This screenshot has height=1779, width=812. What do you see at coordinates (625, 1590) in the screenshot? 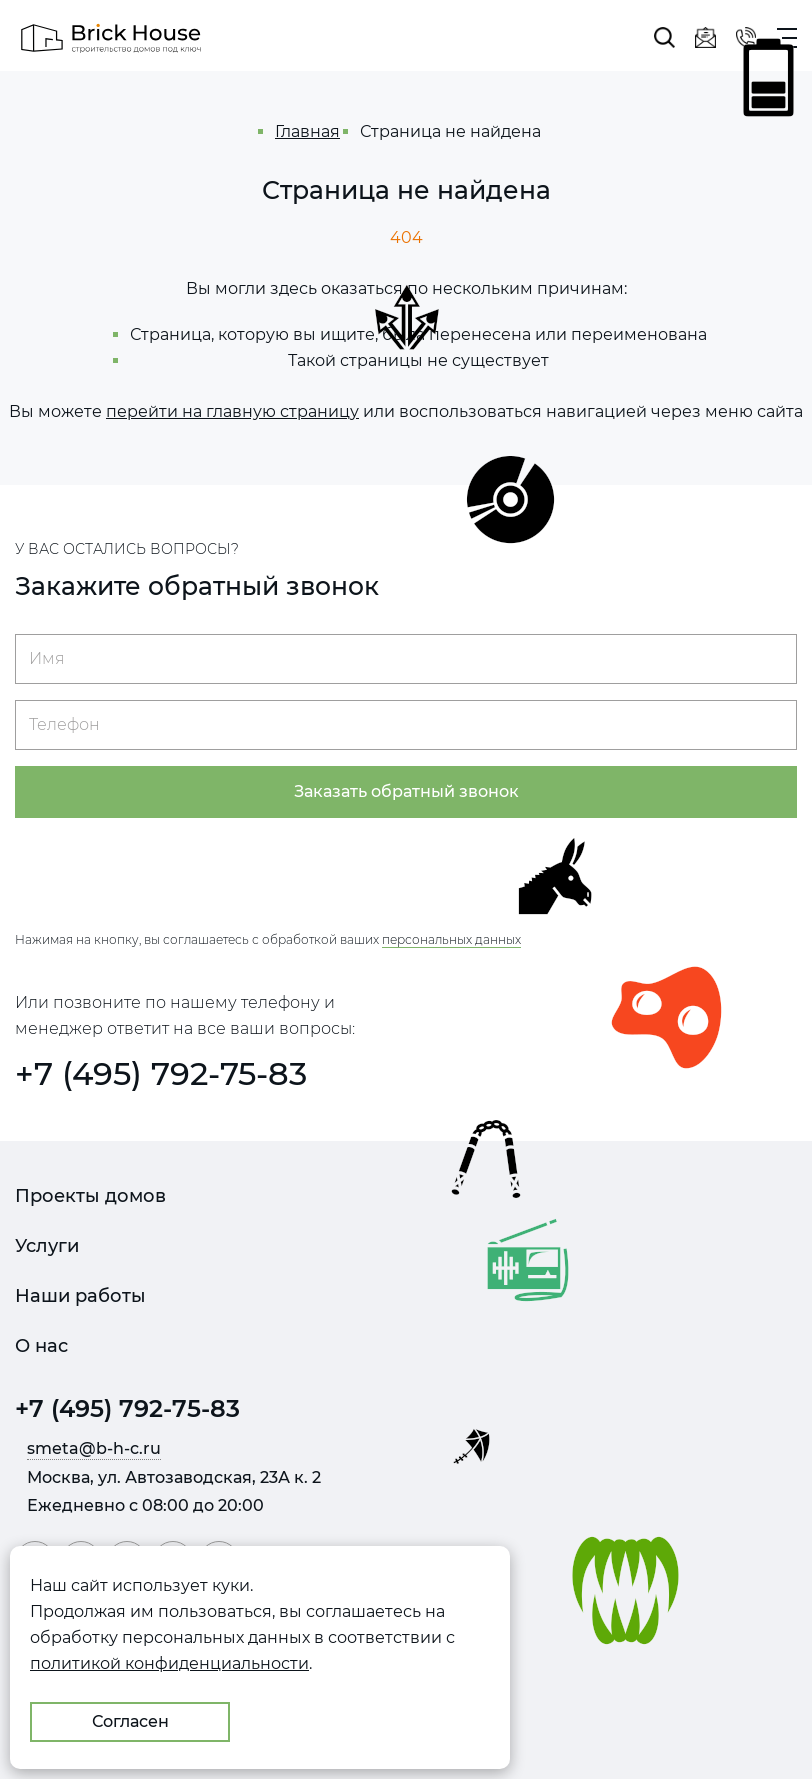
I see `represents a monster or creature enemy type` at bounding box center [625, 1590].